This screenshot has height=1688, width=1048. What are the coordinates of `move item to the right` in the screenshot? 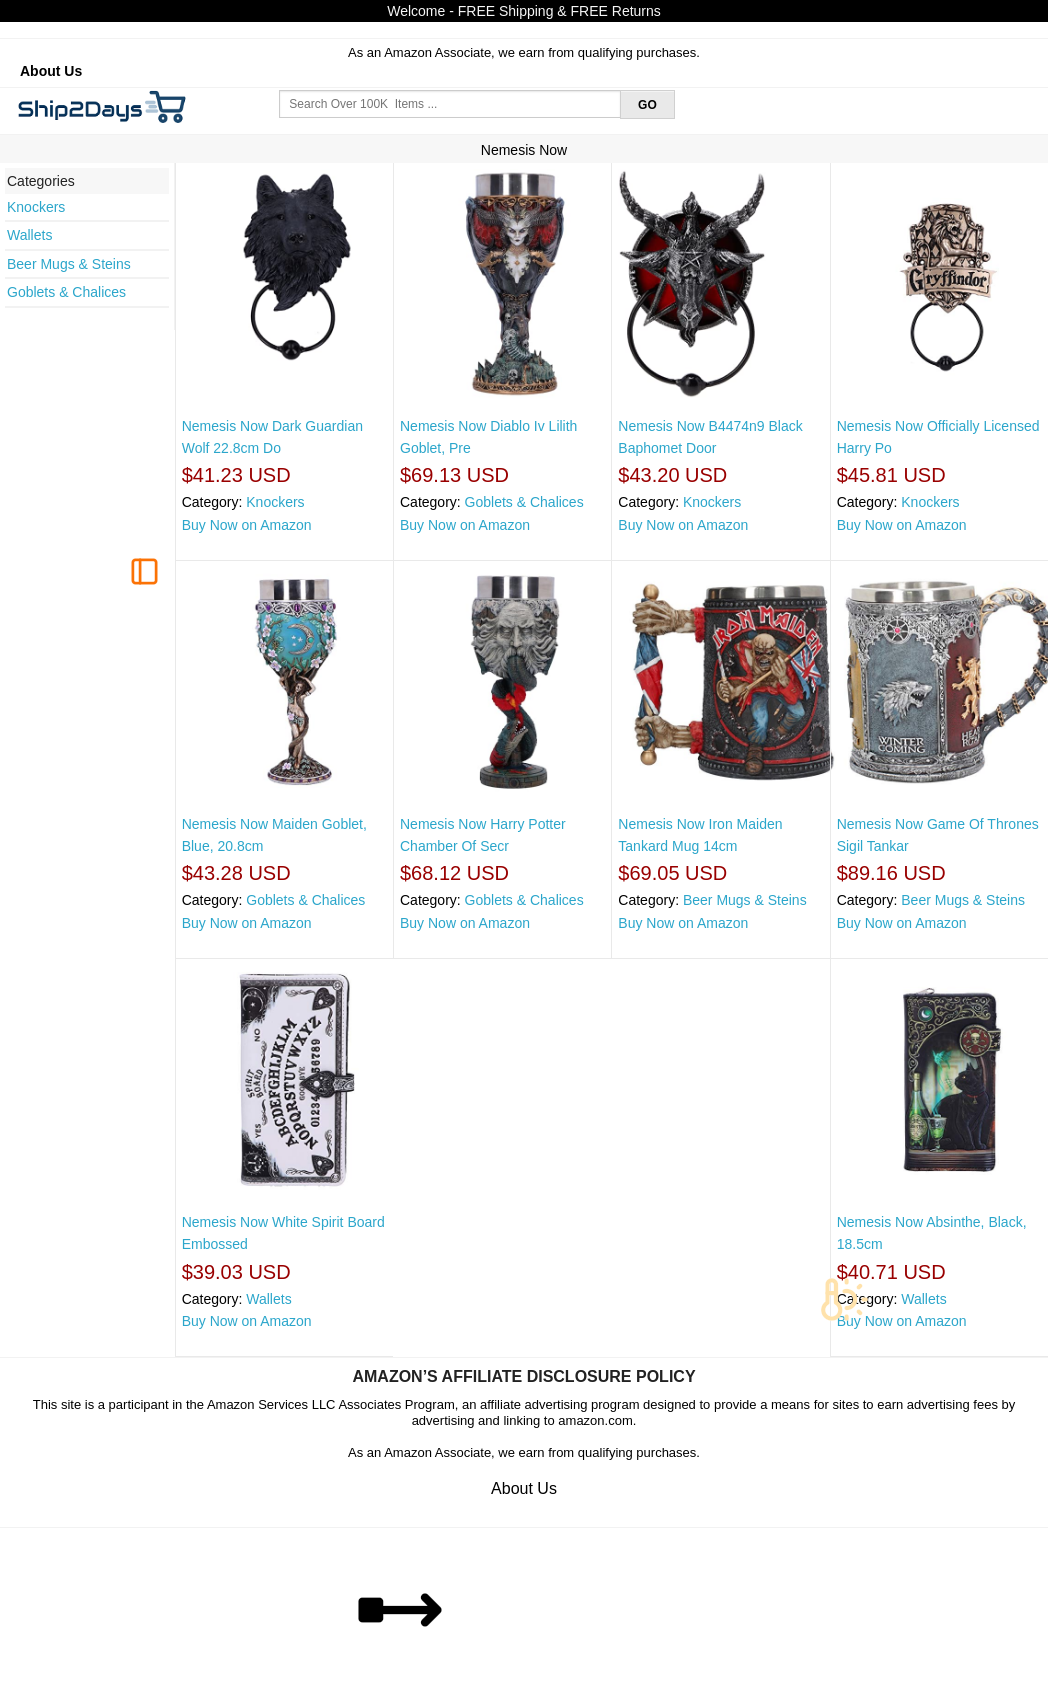 It's located at (400, 1610).